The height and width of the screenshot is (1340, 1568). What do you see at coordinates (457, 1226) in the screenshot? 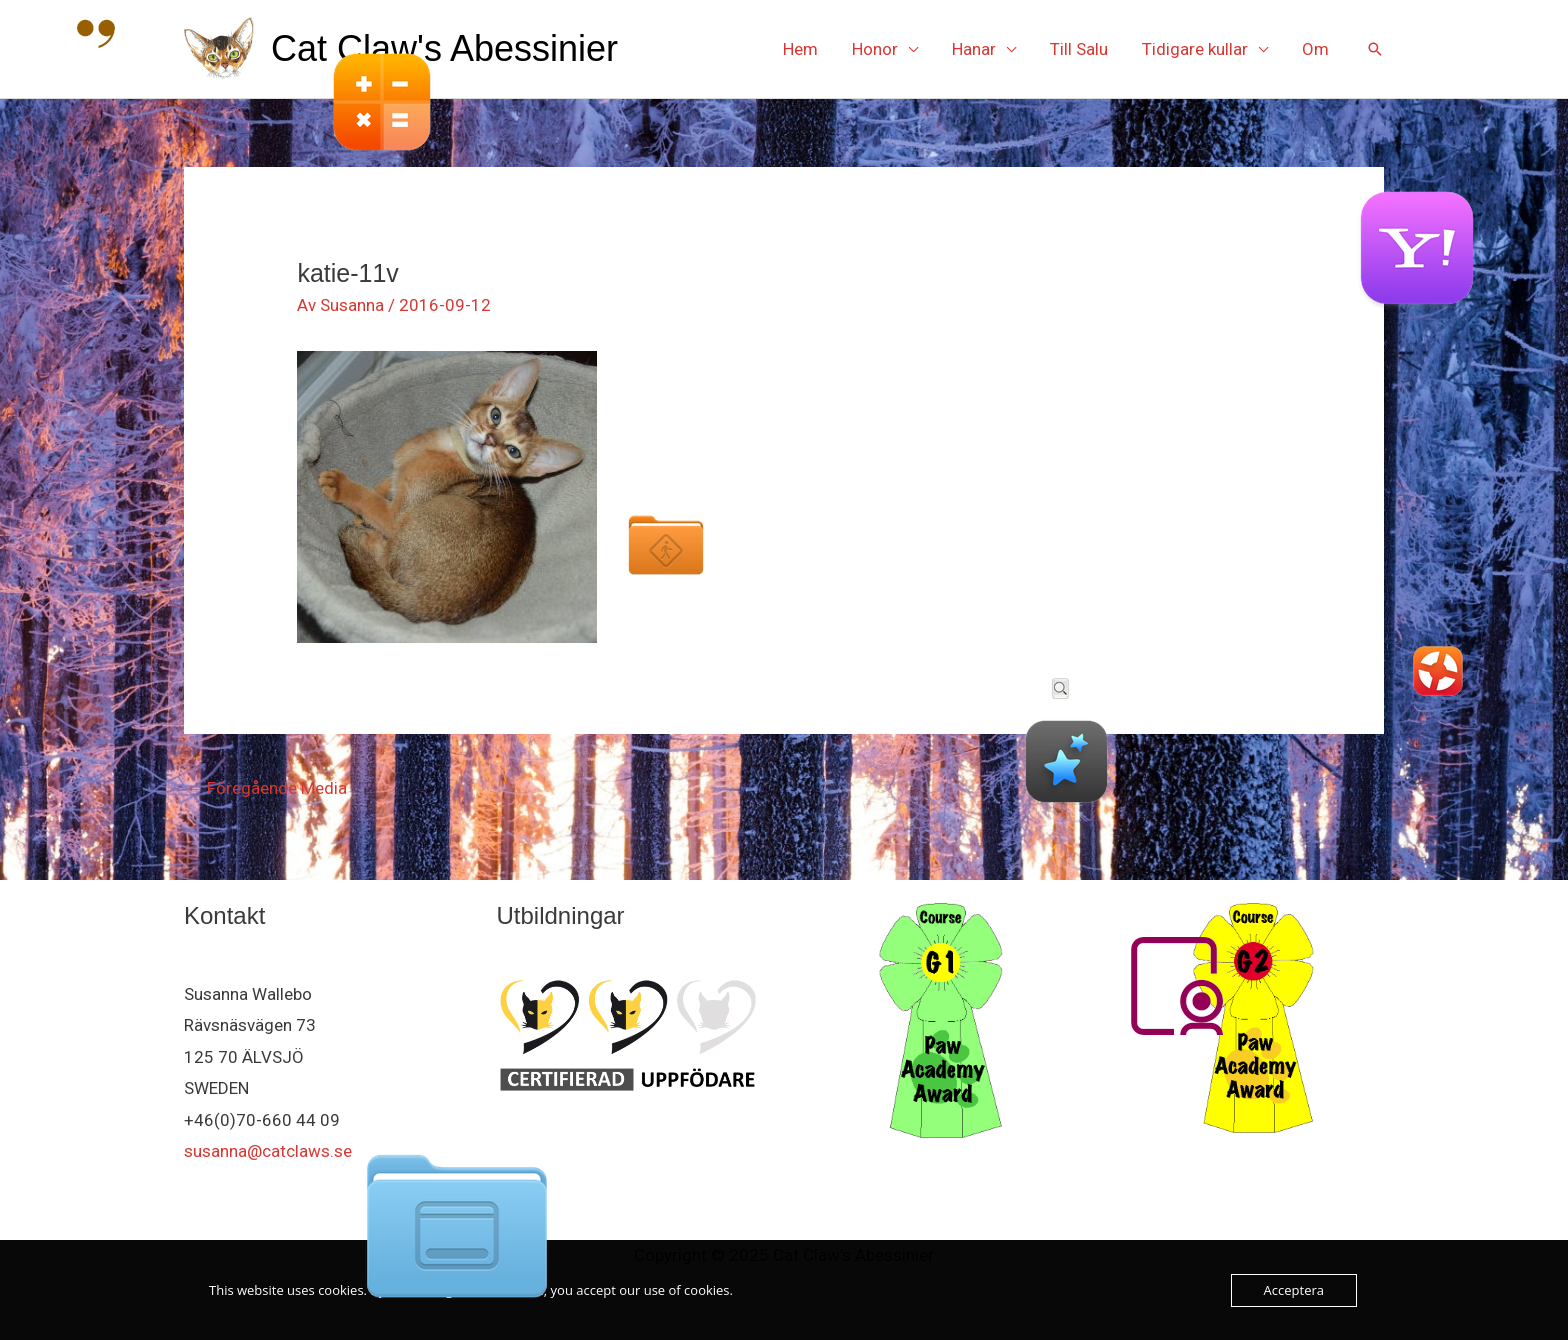
I see `open your desktop folder` at bounding box center [457, 1226].